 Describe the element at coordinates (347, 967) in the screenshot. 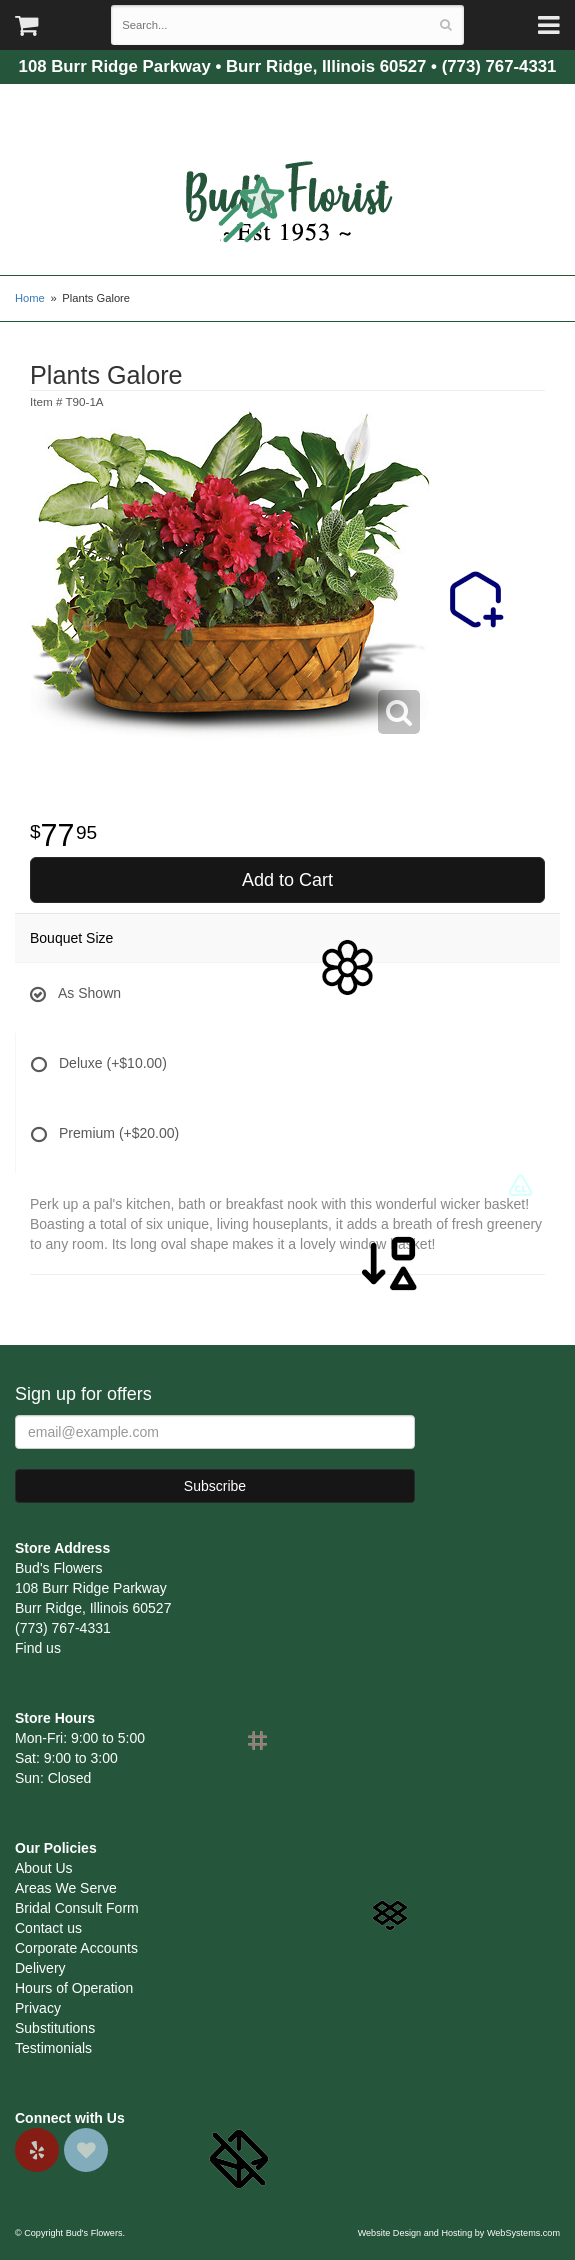

I see `access nature or garden-related features` at that location.